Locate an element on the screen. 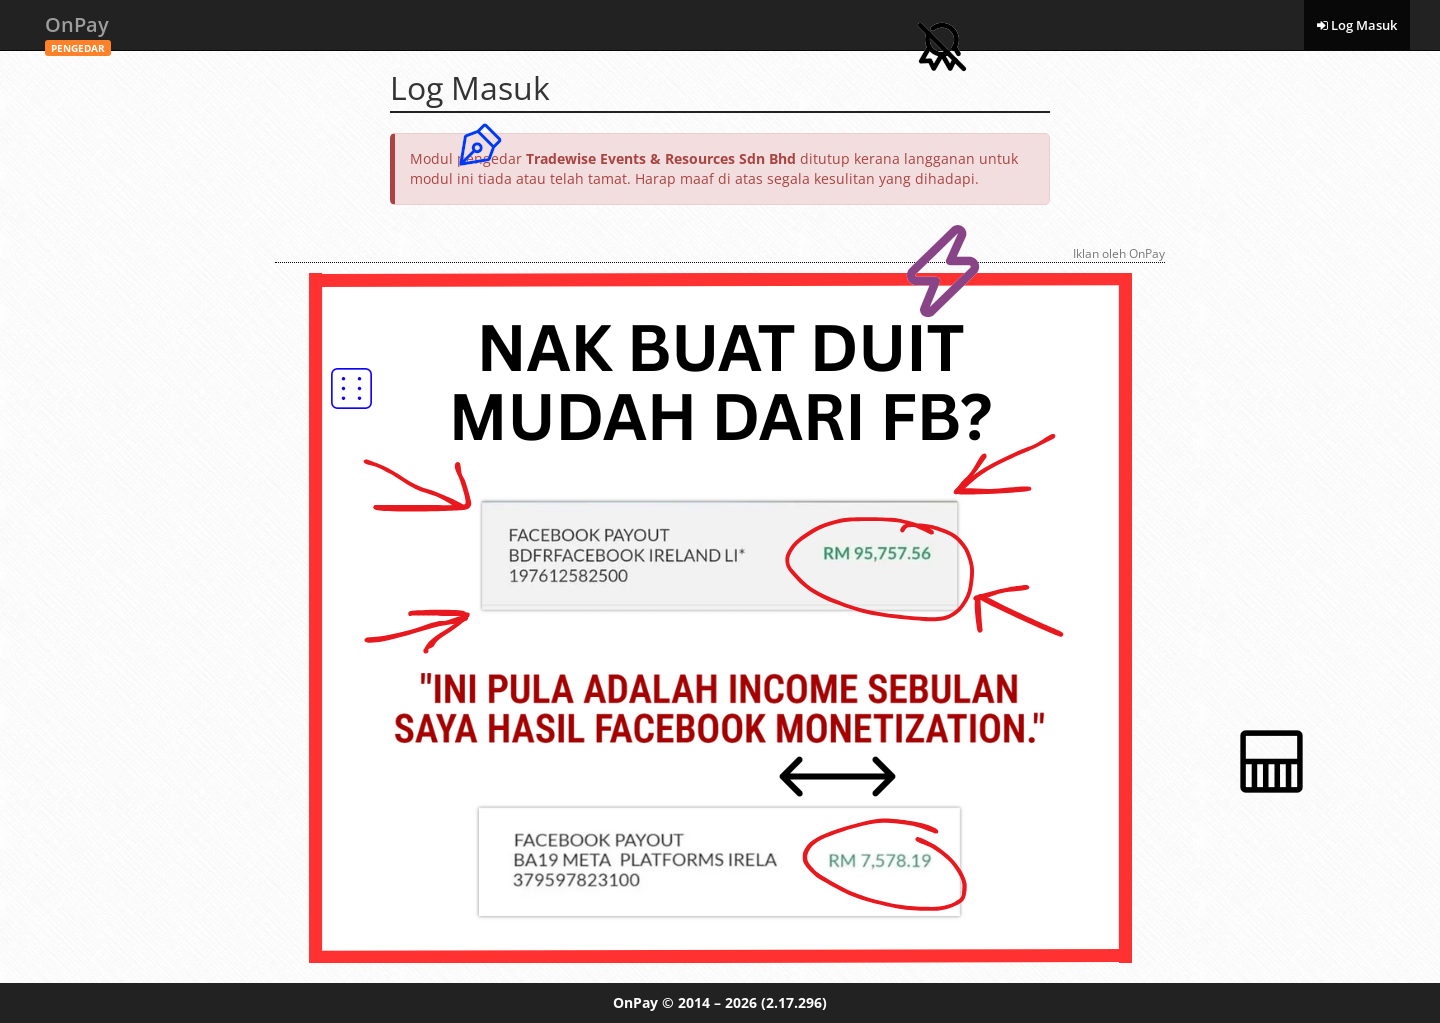 The image size is (1440, 1023). adjust horizontal spacing or width is located at coordinates (837, 776).